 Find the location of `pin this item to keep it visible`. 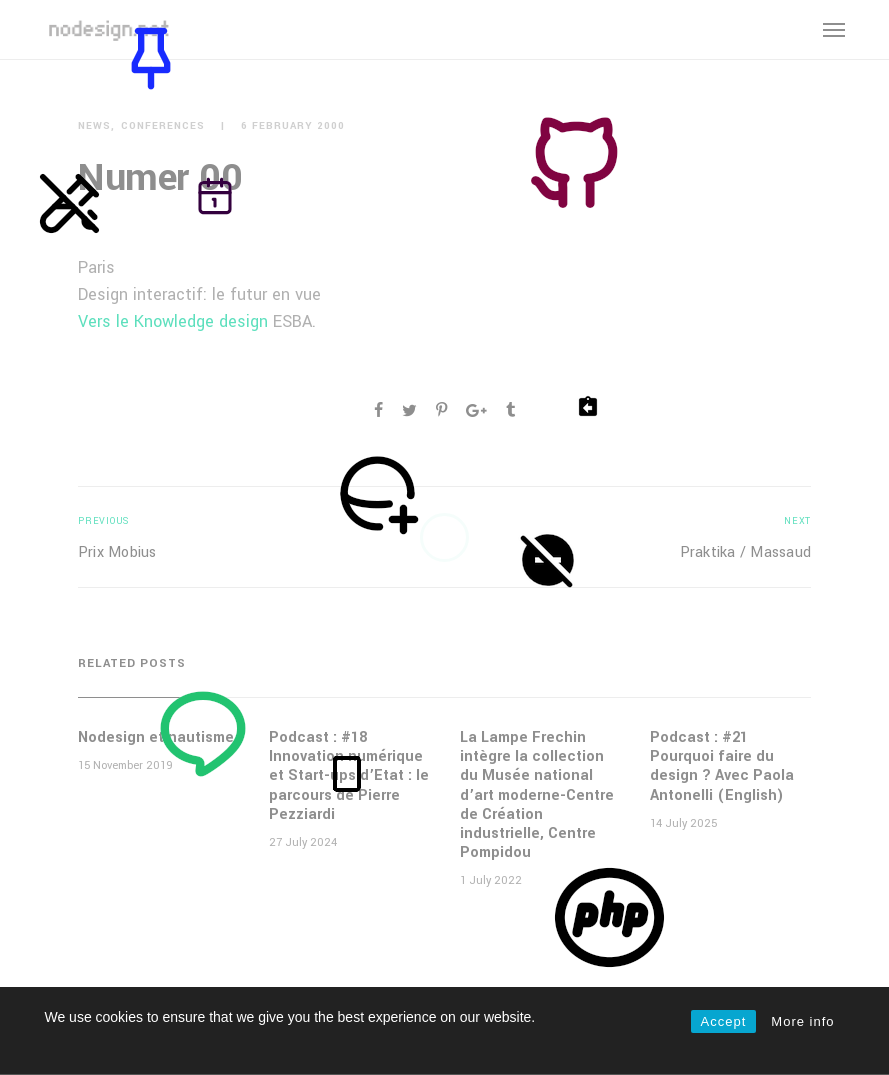

pin this item to keep it visible is located at coordinates (151, 57).